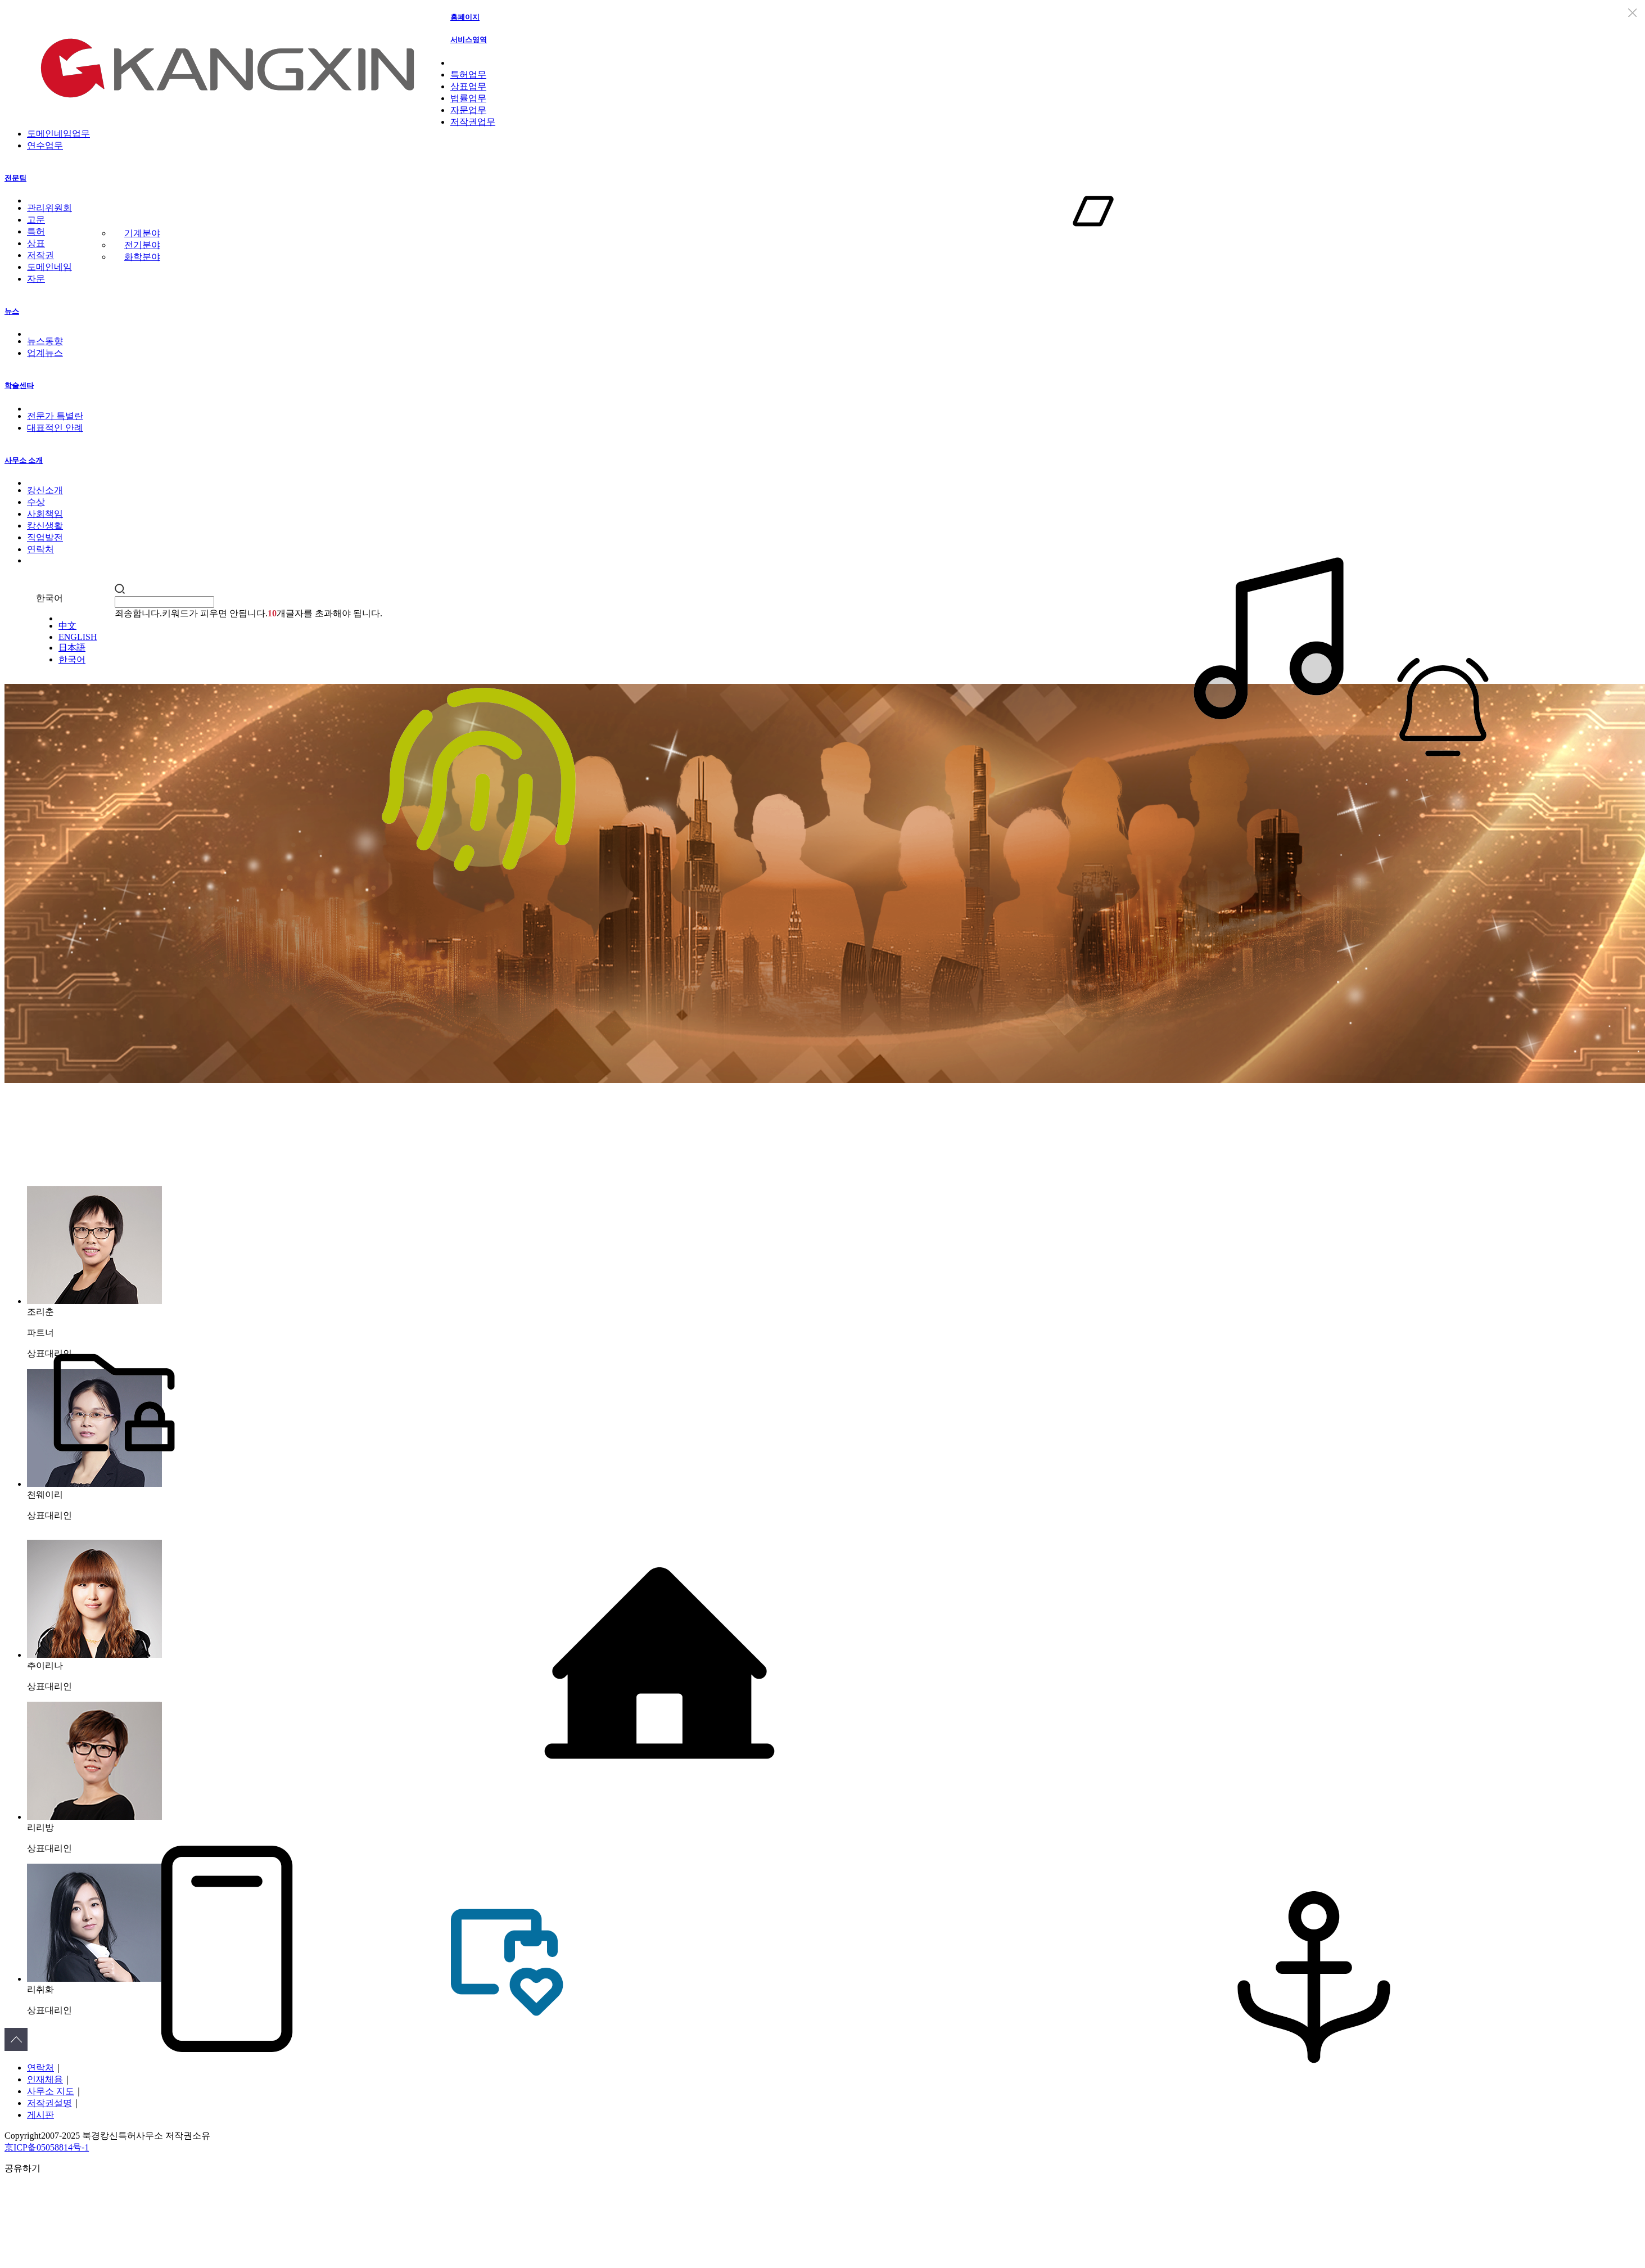 The image size is (1645, 2268). What do you see at coordinates (1314, 1974) in the screenshot?
I see `anchor link to a specific section on a page` at bounding box center [1314, 1974].